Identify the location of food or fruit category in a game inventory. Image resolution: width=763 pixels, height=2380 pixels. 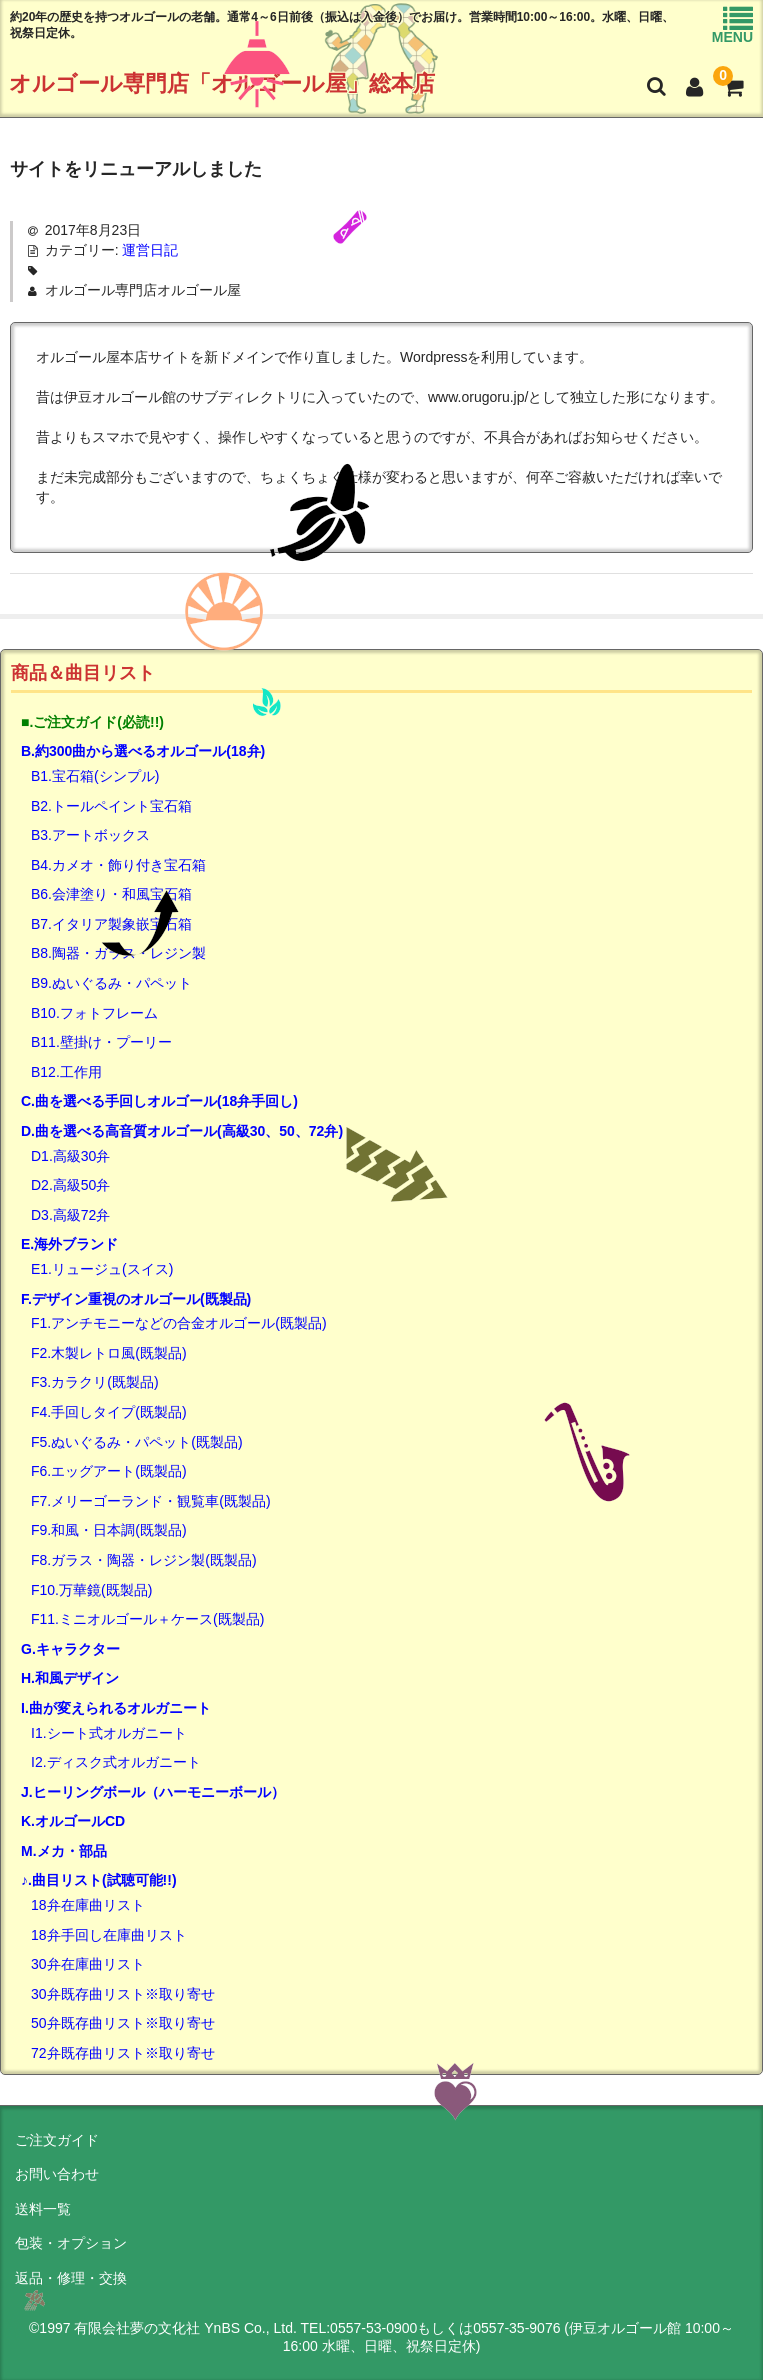
(319, 512).